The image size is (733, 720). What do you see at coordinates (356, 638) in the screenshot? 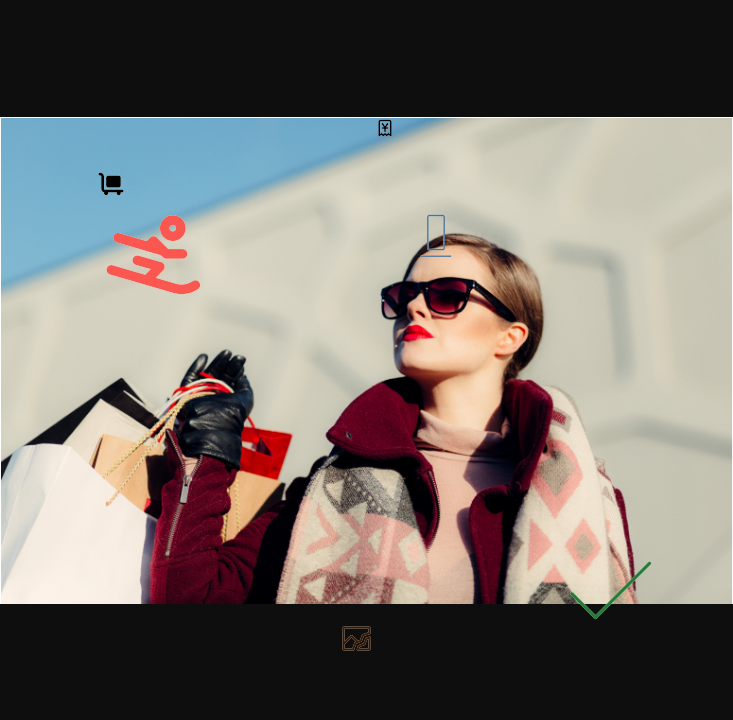
I see `indicates a broken or corrupted image file` at bounding box center [356, 638].